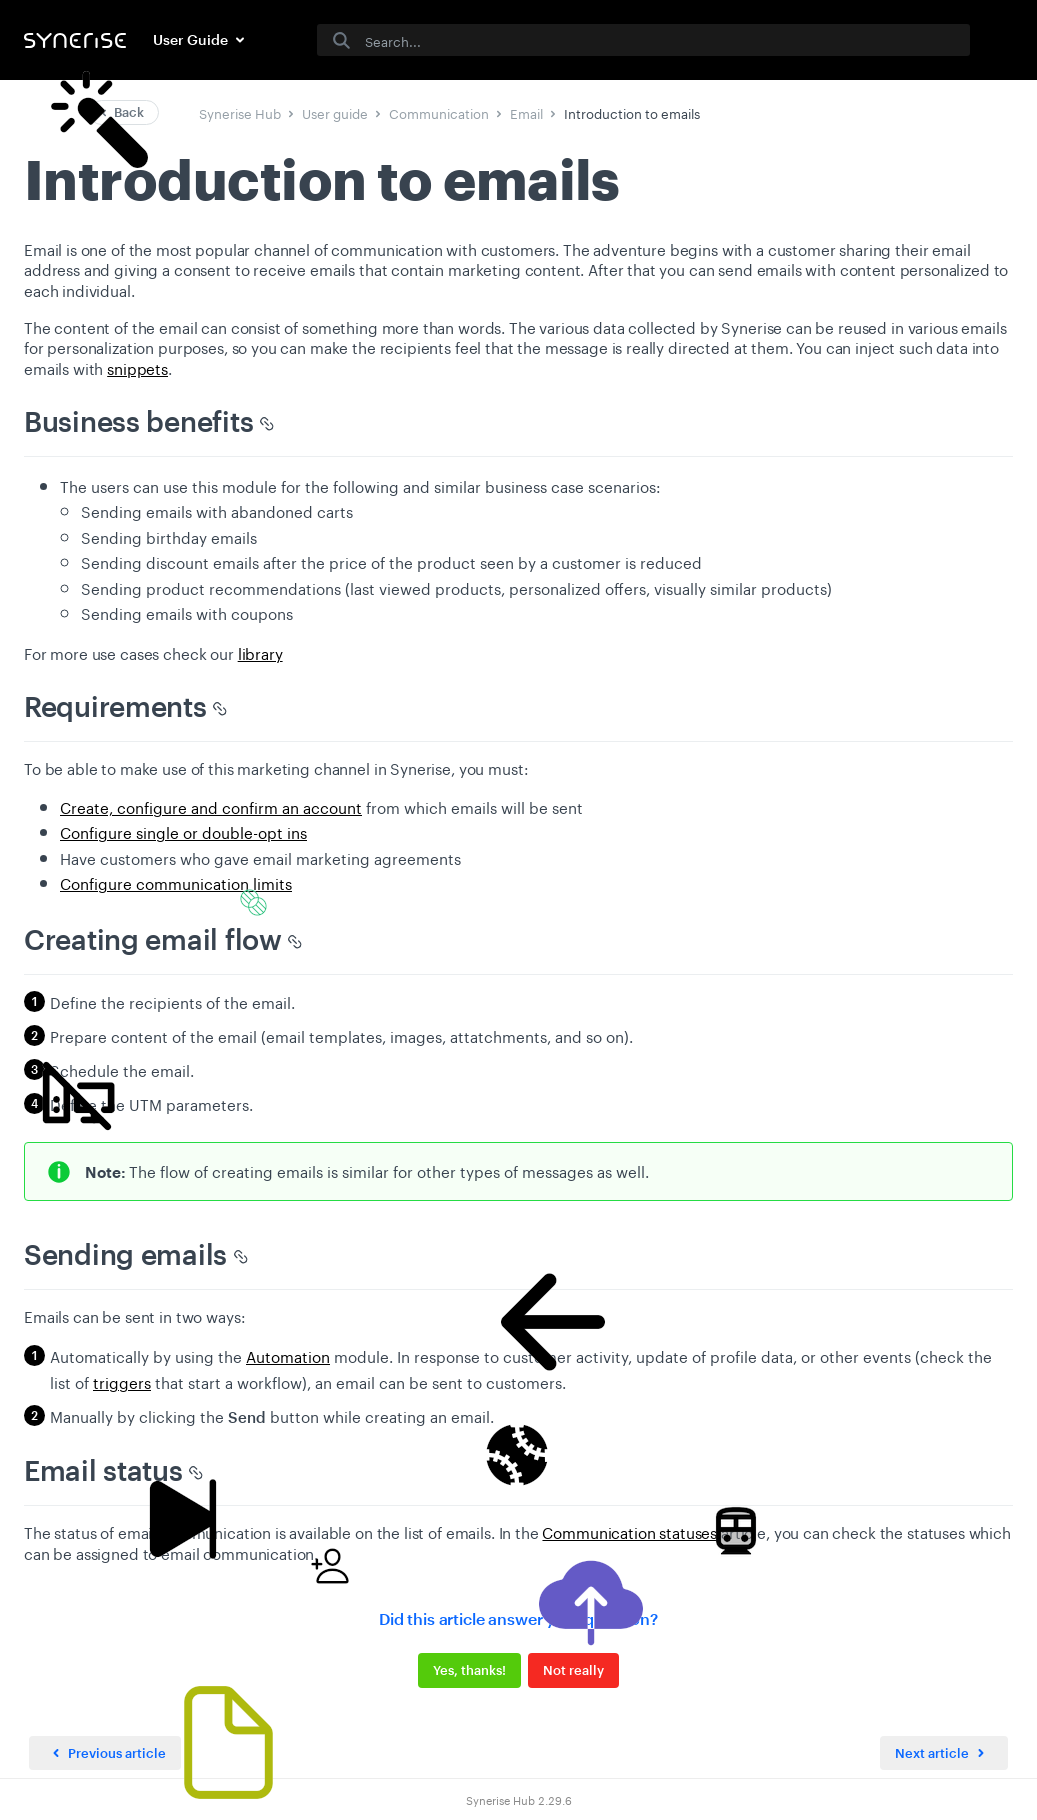 This screenshot has width=1037, height=1820. What do you see at coordinates (330, 1566) in the screenshot?
I see `add a new contact` at bounding box center [330, 1566].